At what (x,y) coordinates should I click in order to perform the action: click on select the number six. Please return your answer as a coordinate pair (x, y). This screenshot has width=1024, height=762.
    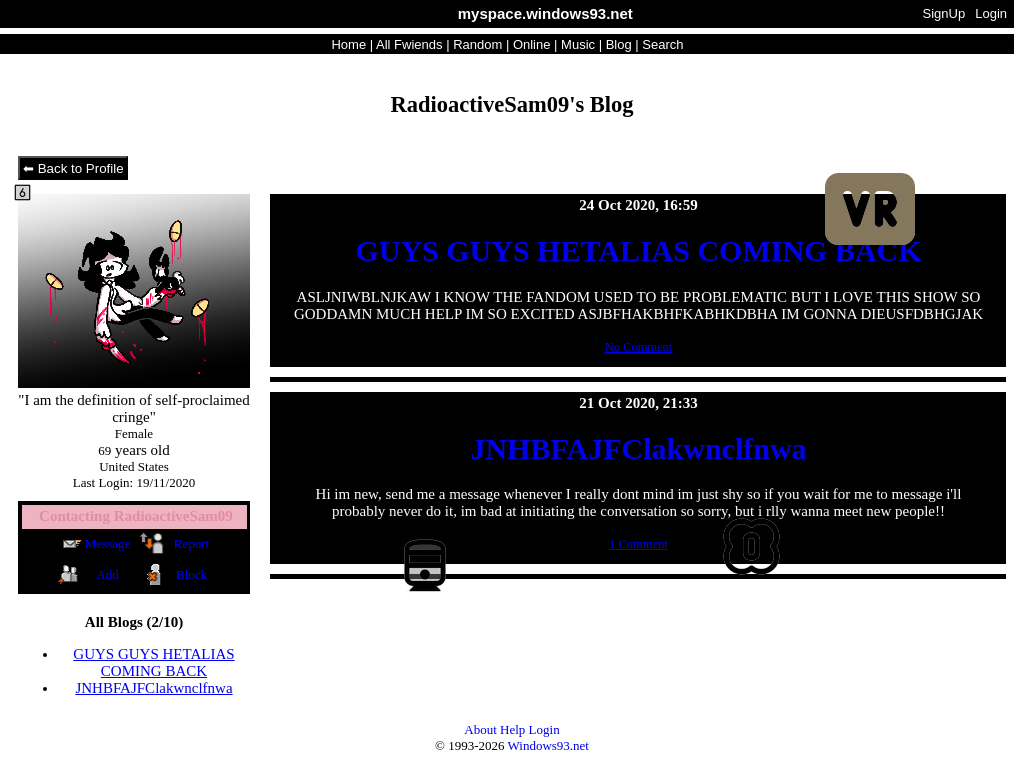
    Looking at the image, I should click on (22, 192).